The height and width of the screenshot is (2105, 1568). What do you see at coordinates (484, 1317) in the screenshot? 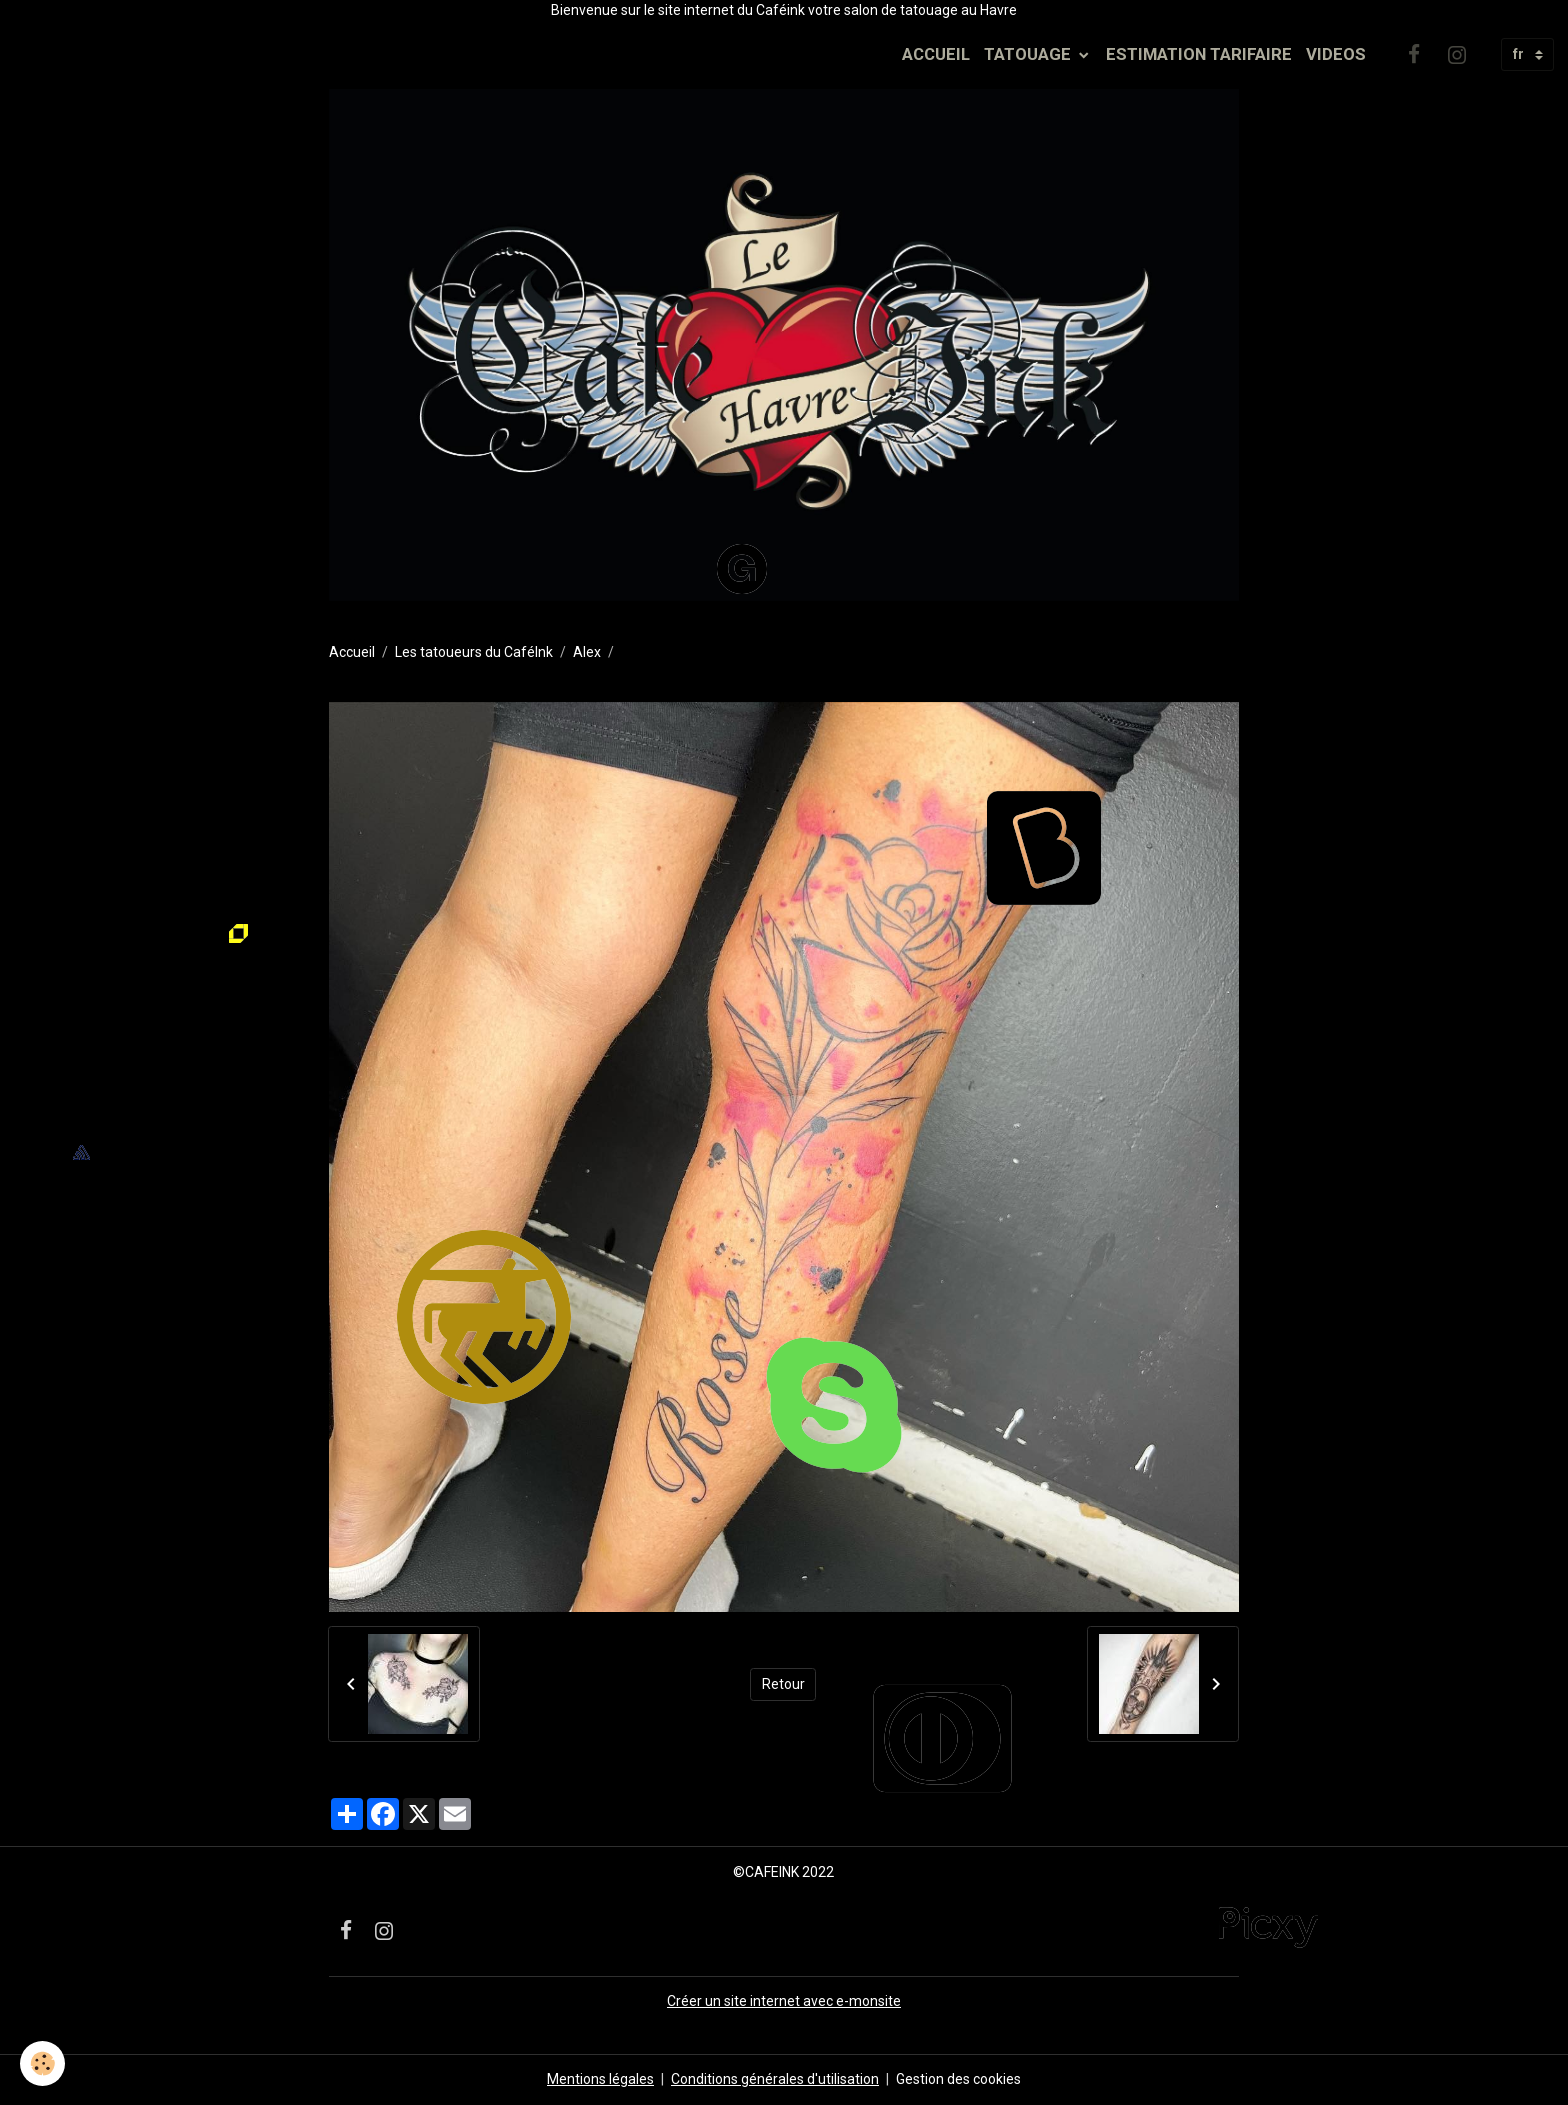
I see `visit the Rossmann website or app` at bounding box center [484, 1317].